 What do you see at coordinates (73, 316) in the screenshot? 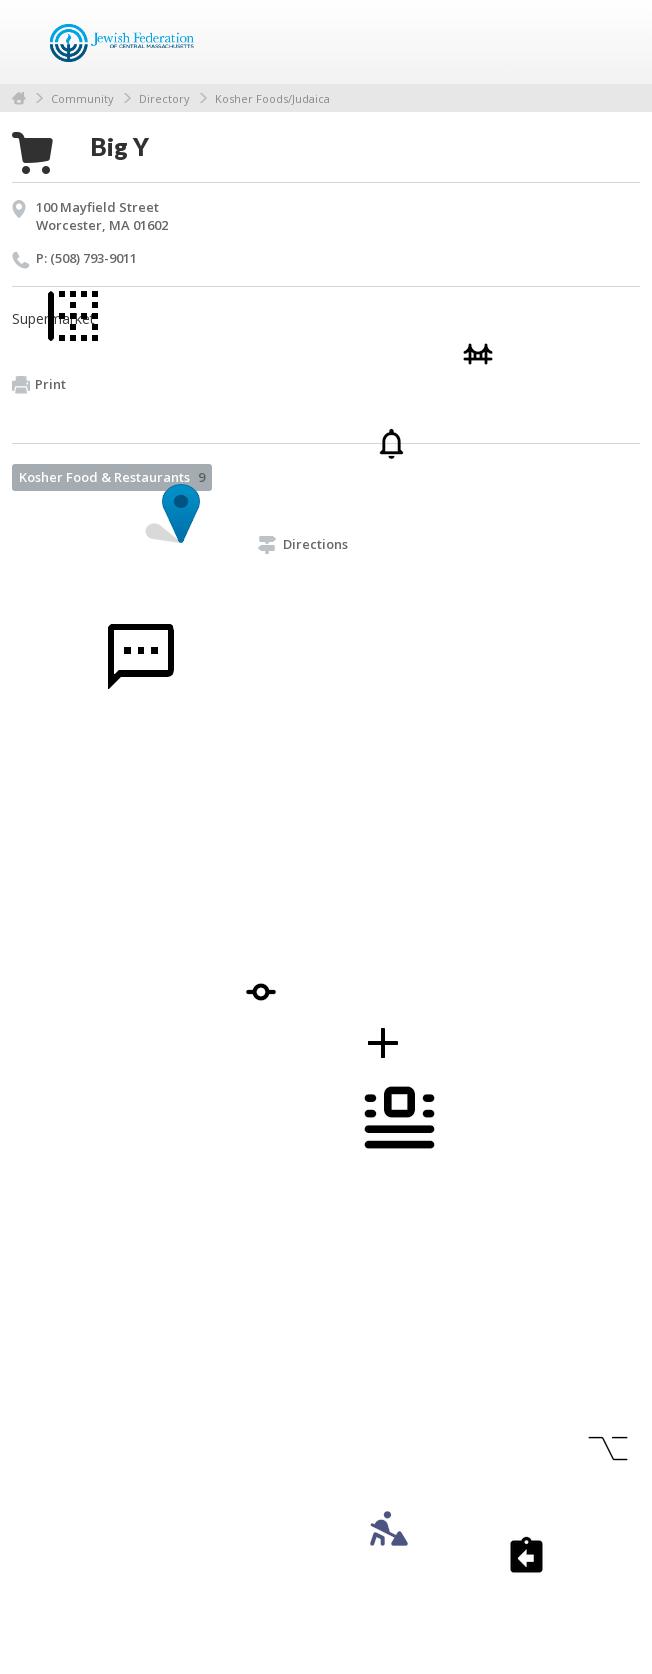
I see `apply border to left edge of cell or element` at bounding box center [73, 316].